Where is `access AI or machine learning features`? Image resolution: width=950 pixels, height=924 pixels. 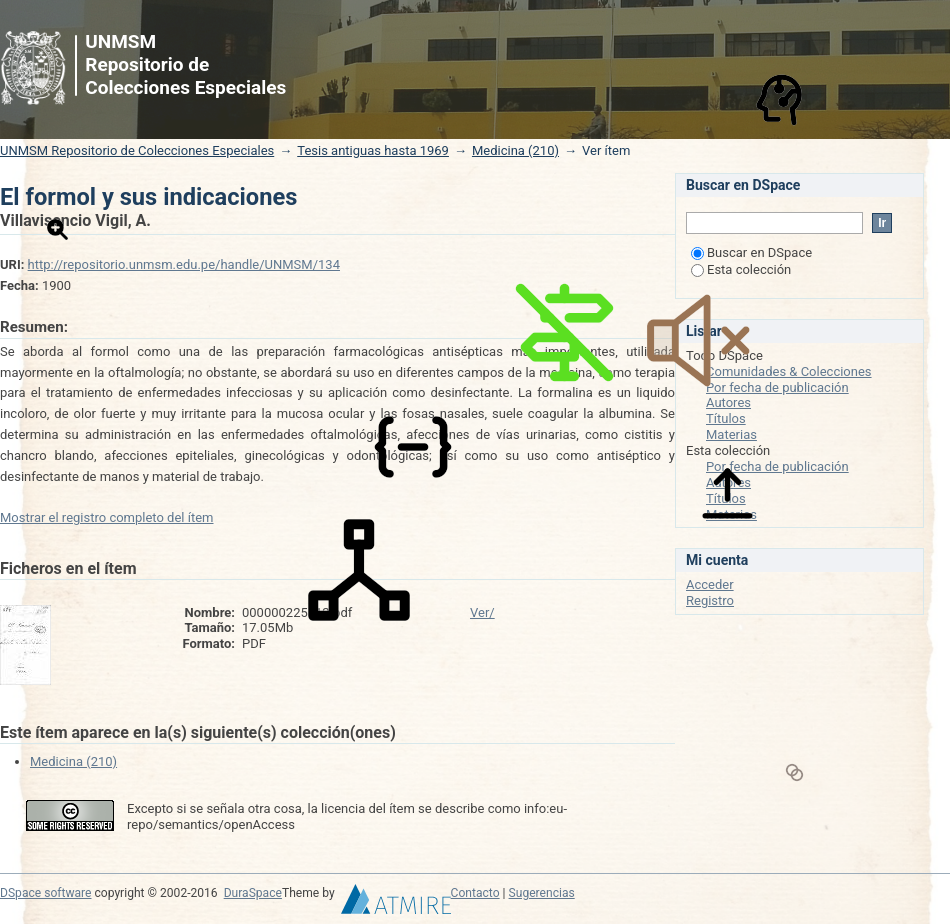
access AI or machine learning features is located at coordinates (780, 100).